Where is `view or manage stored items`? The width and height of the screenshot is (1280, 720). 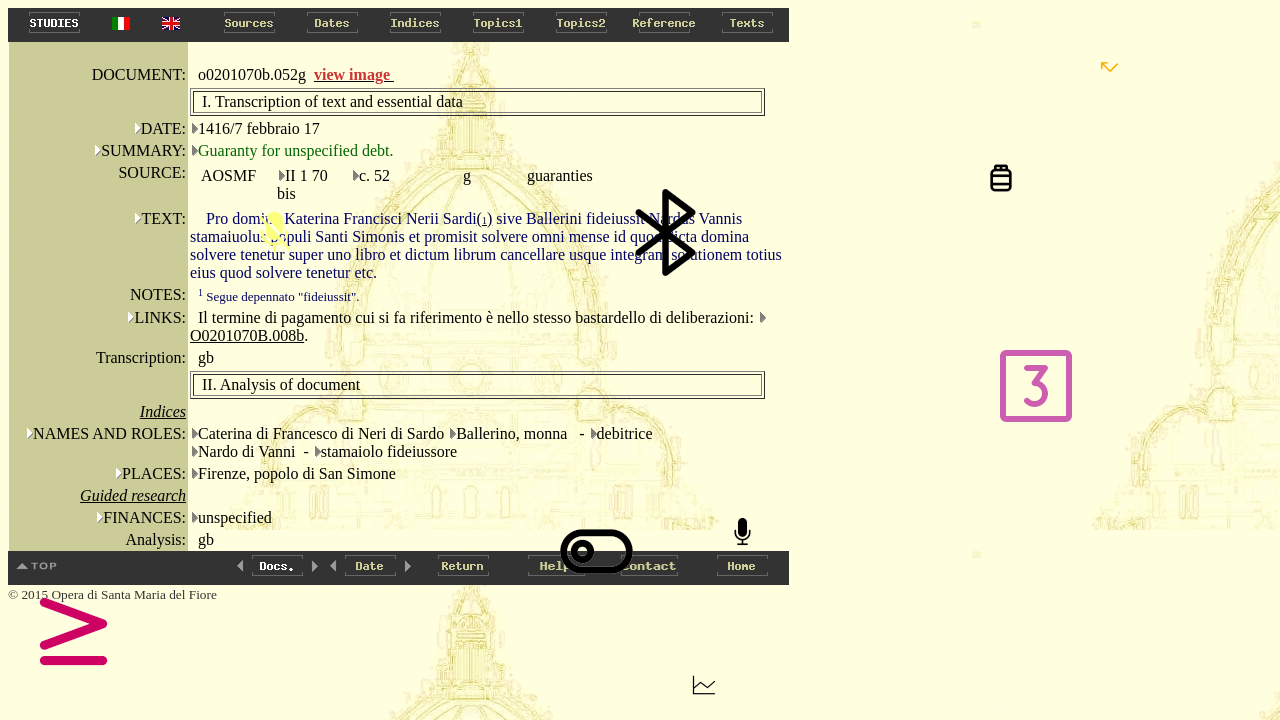 view or manage stored items is located at coordinates (1001, 178).